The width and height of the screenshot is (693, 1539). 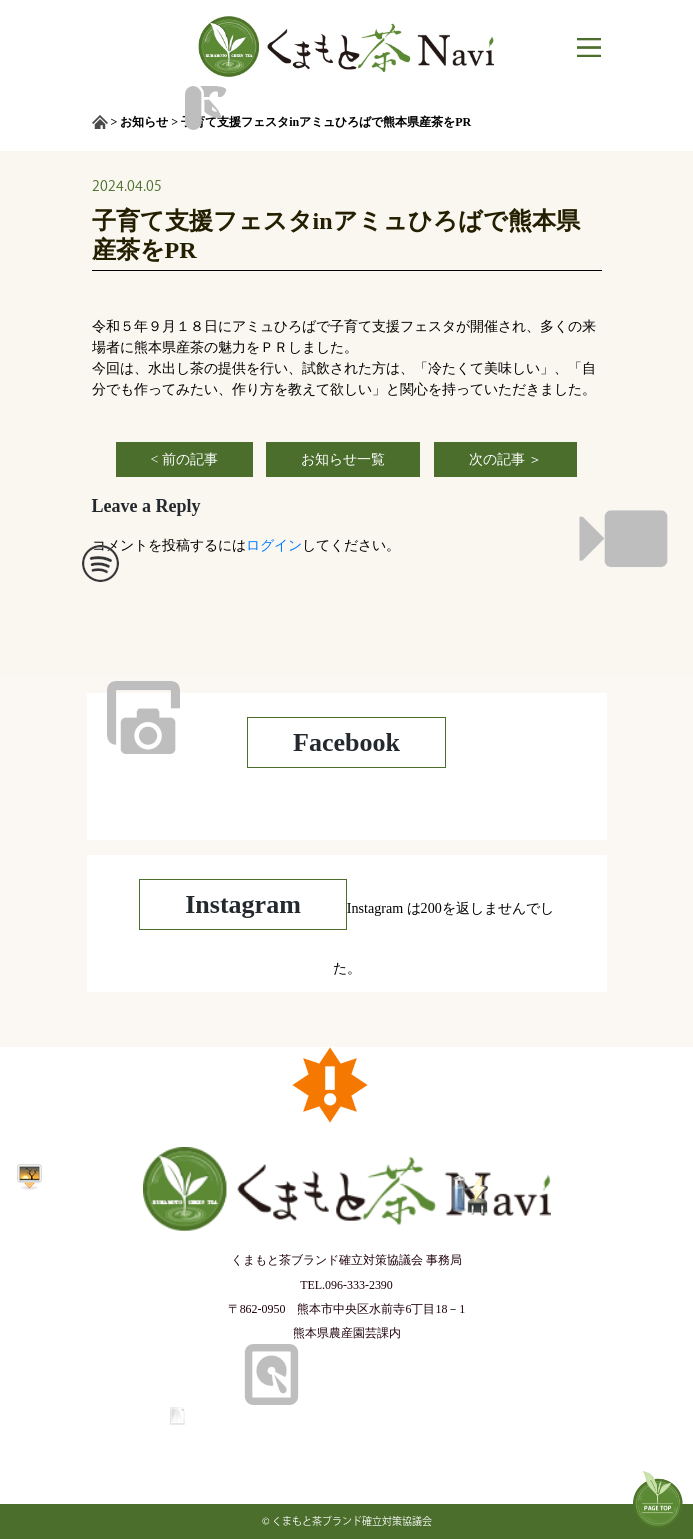 What do you see at coordinates (143, 717) in the screenshot?
I see `take a screenshot` at bounding box center [143, 717].